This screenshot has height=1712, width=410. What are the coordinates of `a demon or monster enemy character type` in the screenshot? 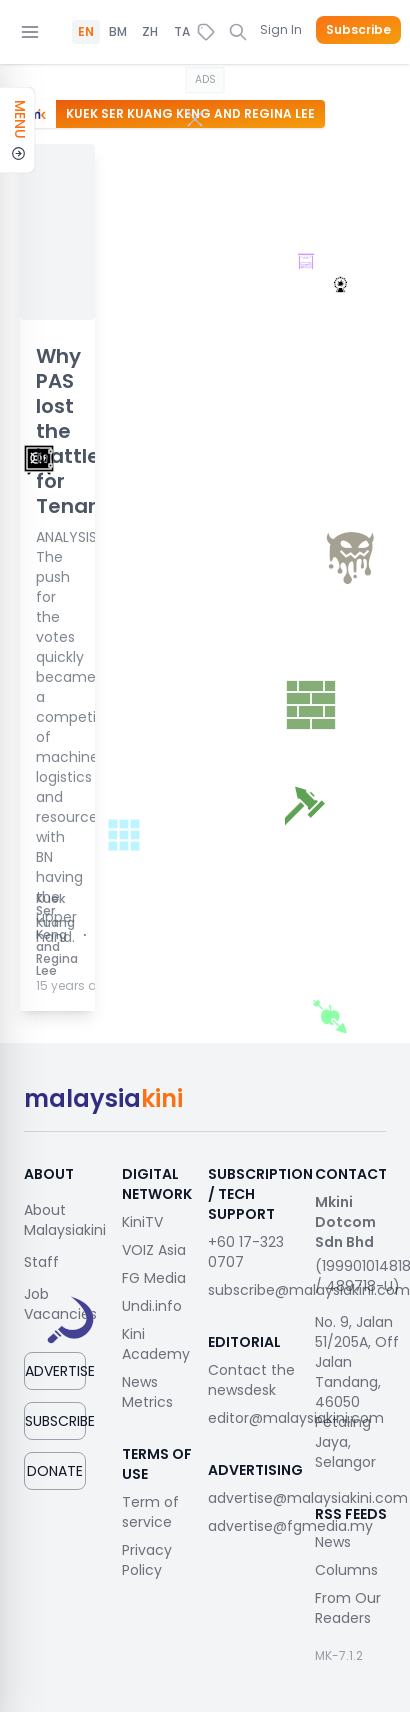 It's located at (350, 558).